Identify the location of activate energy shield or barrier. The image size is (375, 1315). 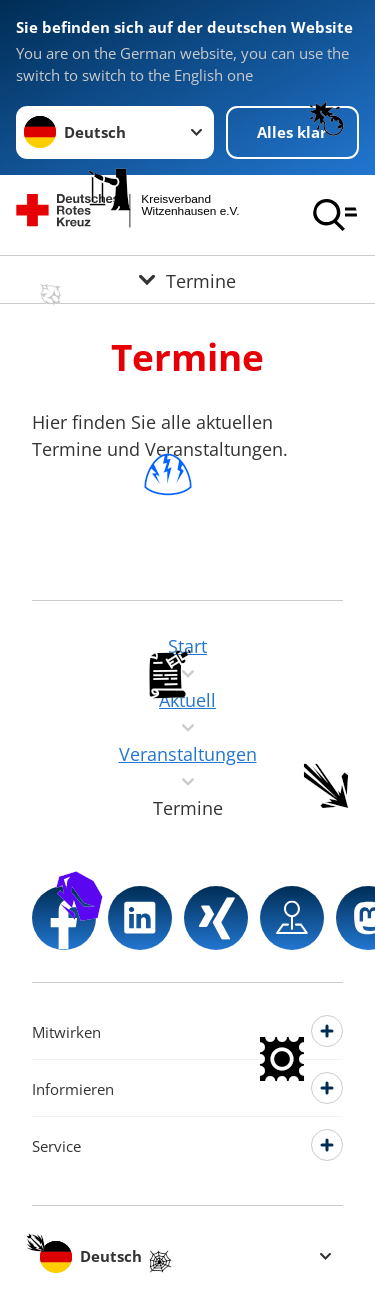
(168, 474).